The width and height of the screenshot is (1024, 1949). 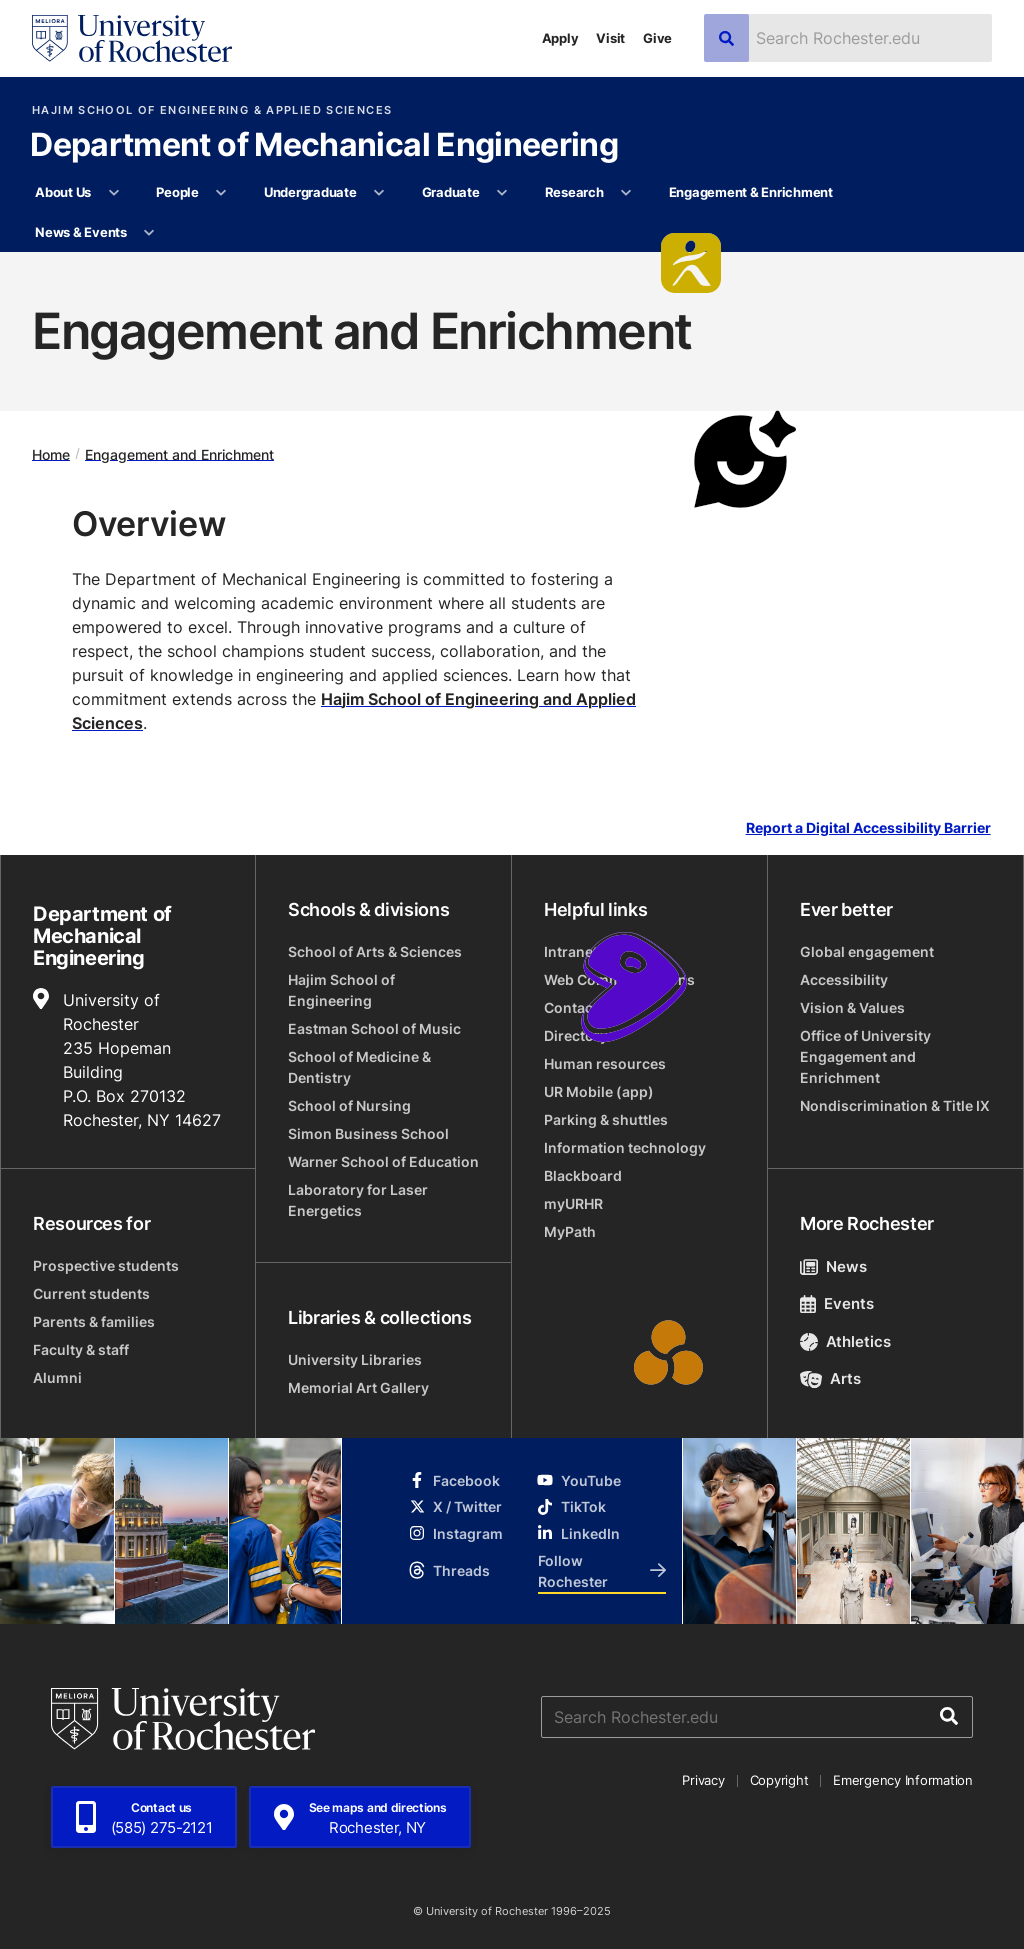 I want to click on open the Île-de-France Mobilités app, so click(x=691, y=263).